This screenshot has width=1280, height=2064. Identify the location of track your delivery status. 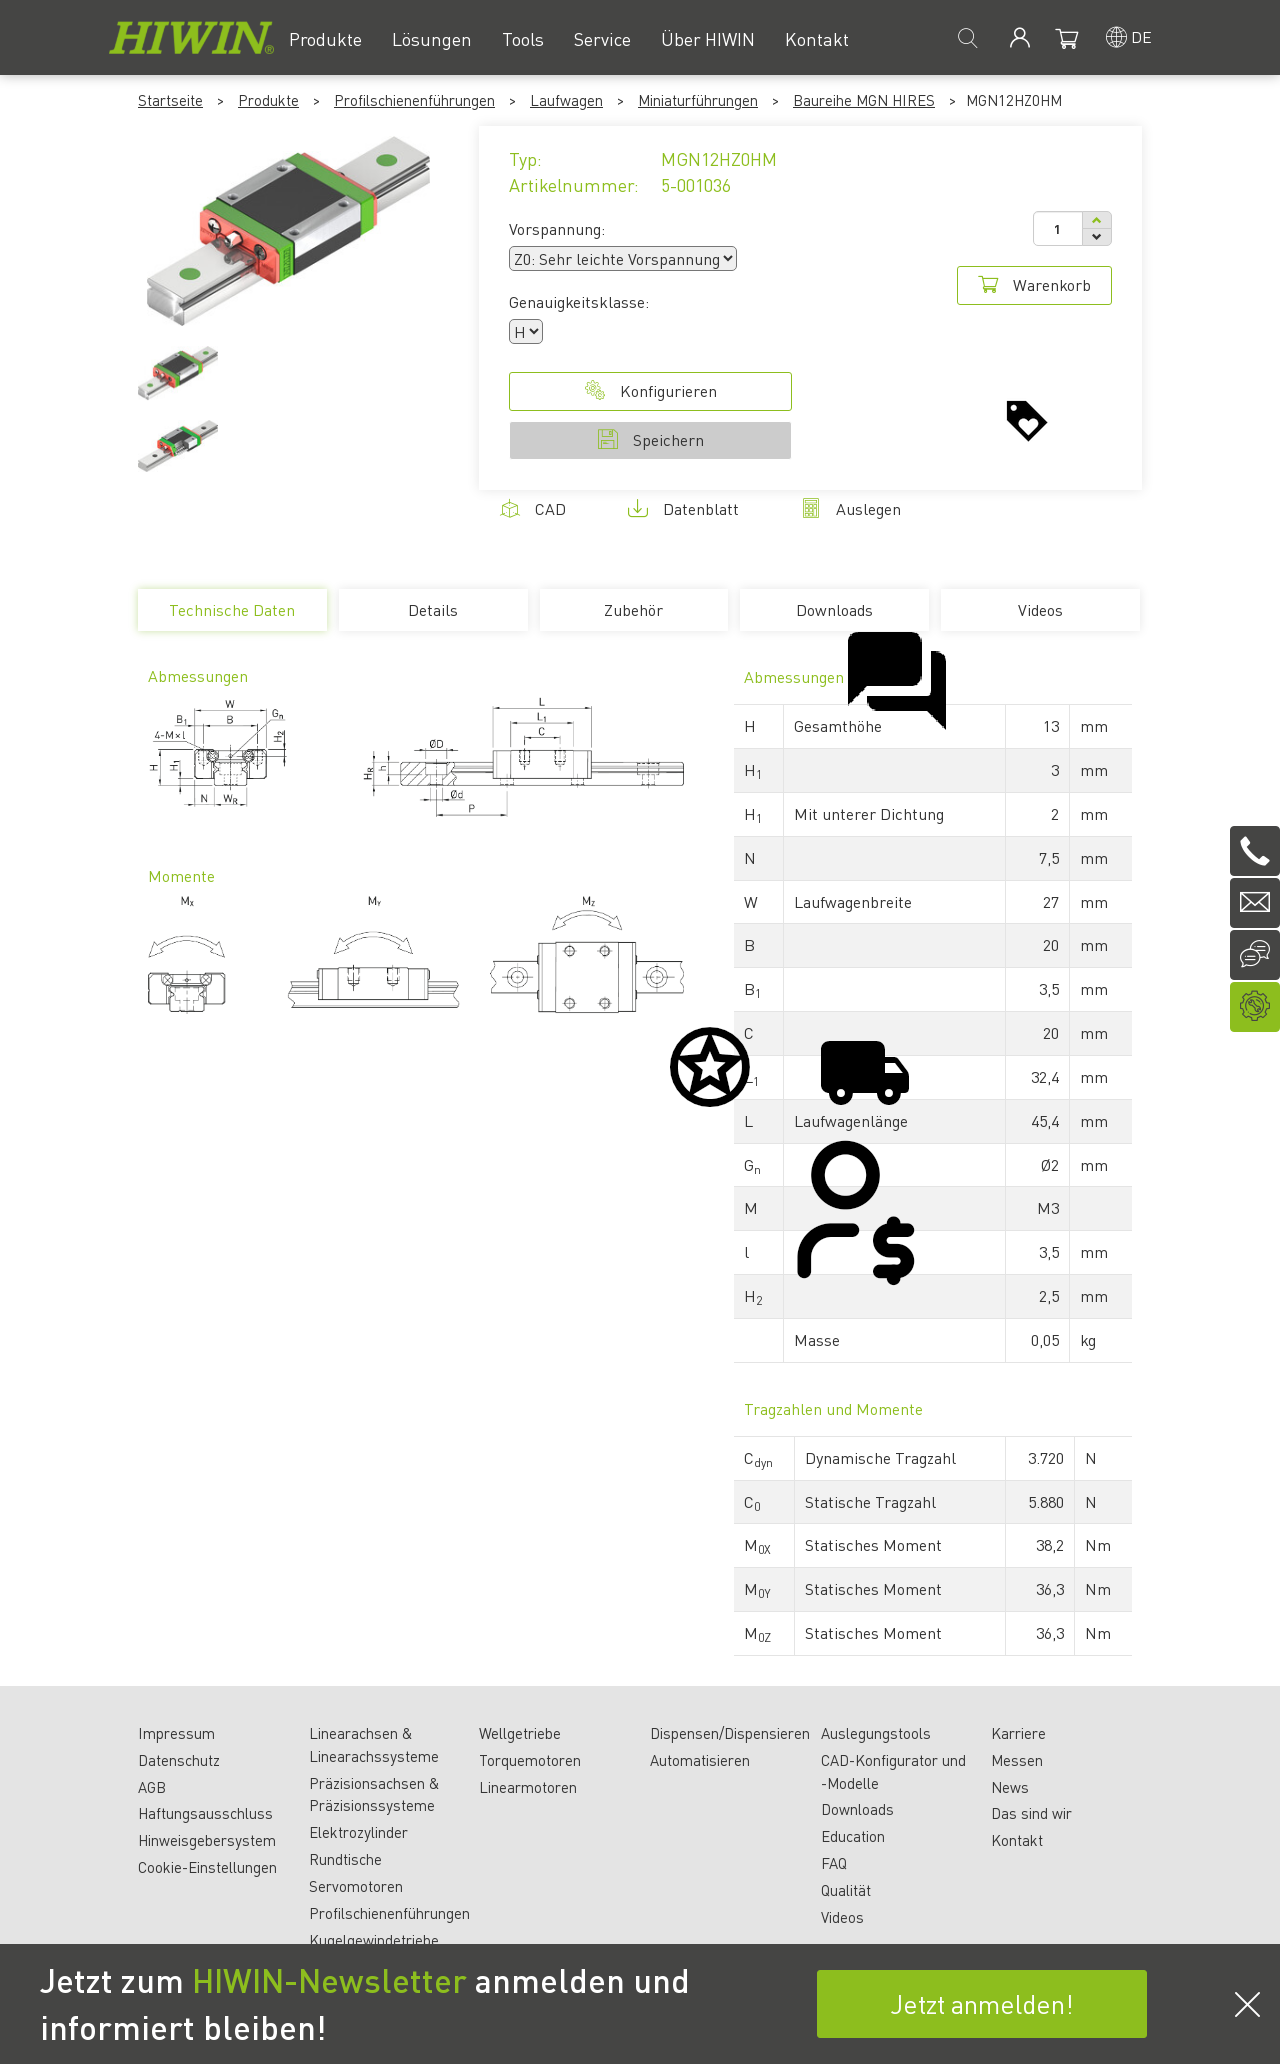
(865, 1073).